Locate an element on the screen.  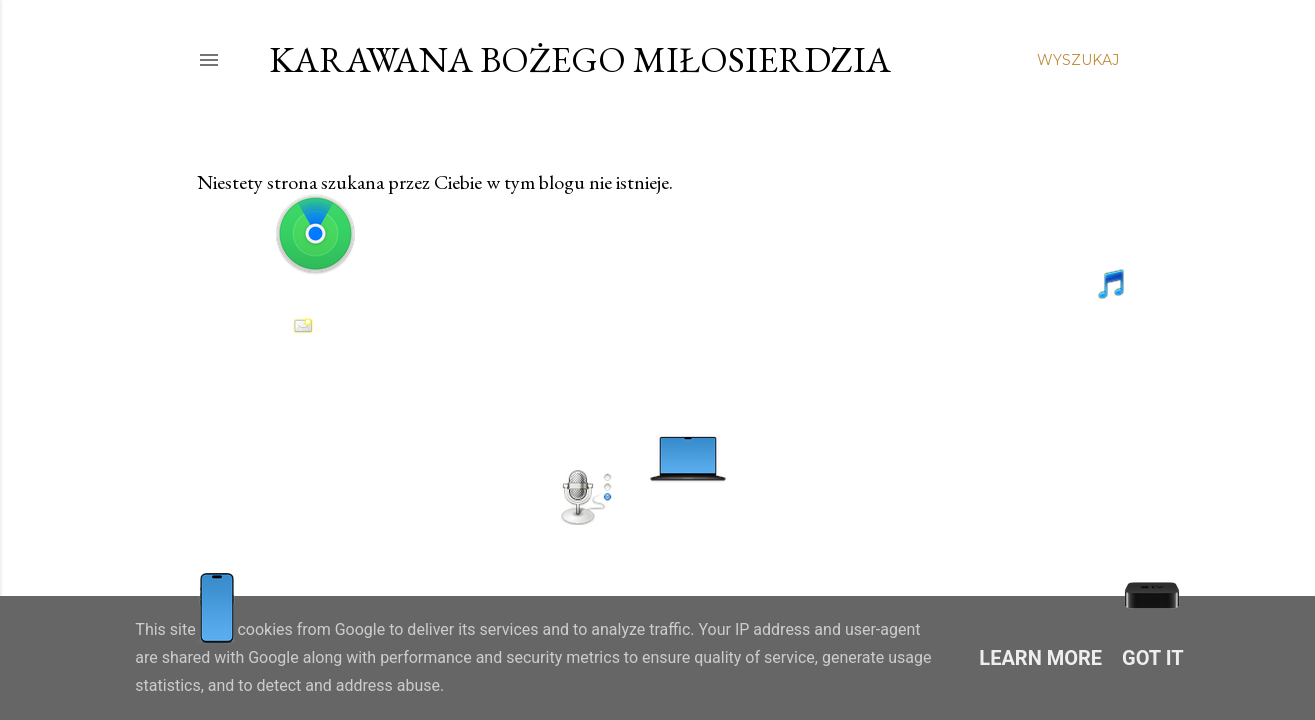
apple tv device icon is located at coordinates (1152, 587).